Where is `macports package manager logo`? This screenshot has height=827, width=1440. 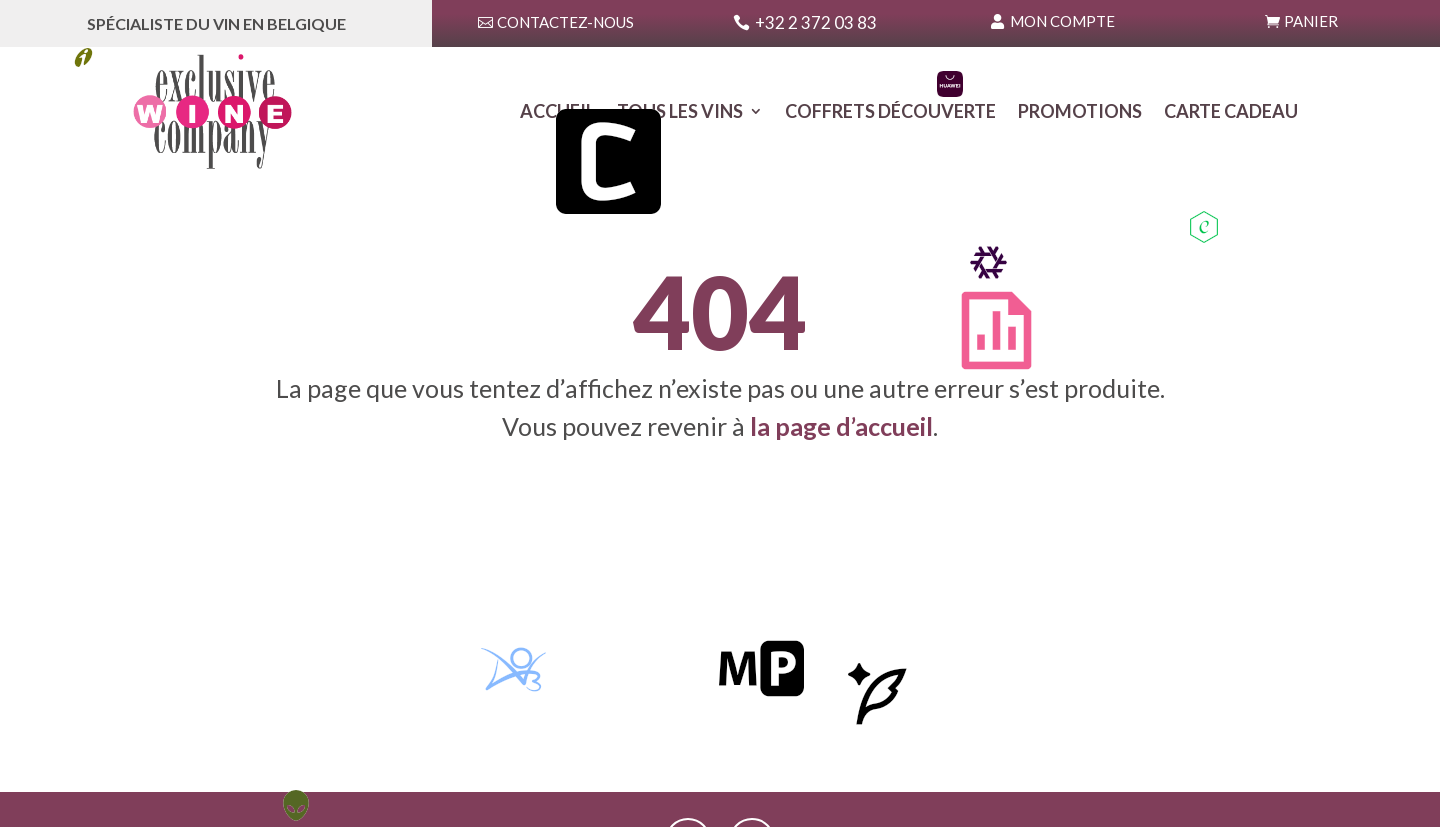
macports package manager logo is located at coordinates (761, 668).